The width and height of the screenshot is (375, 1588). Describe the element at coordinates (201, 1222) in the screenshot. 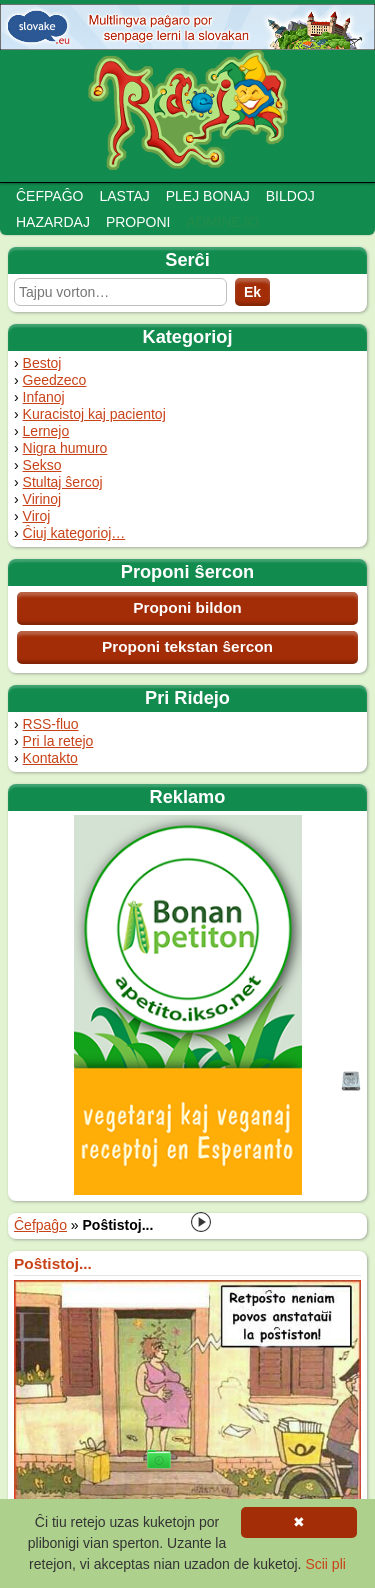

I see `start or resume a process` at that location.